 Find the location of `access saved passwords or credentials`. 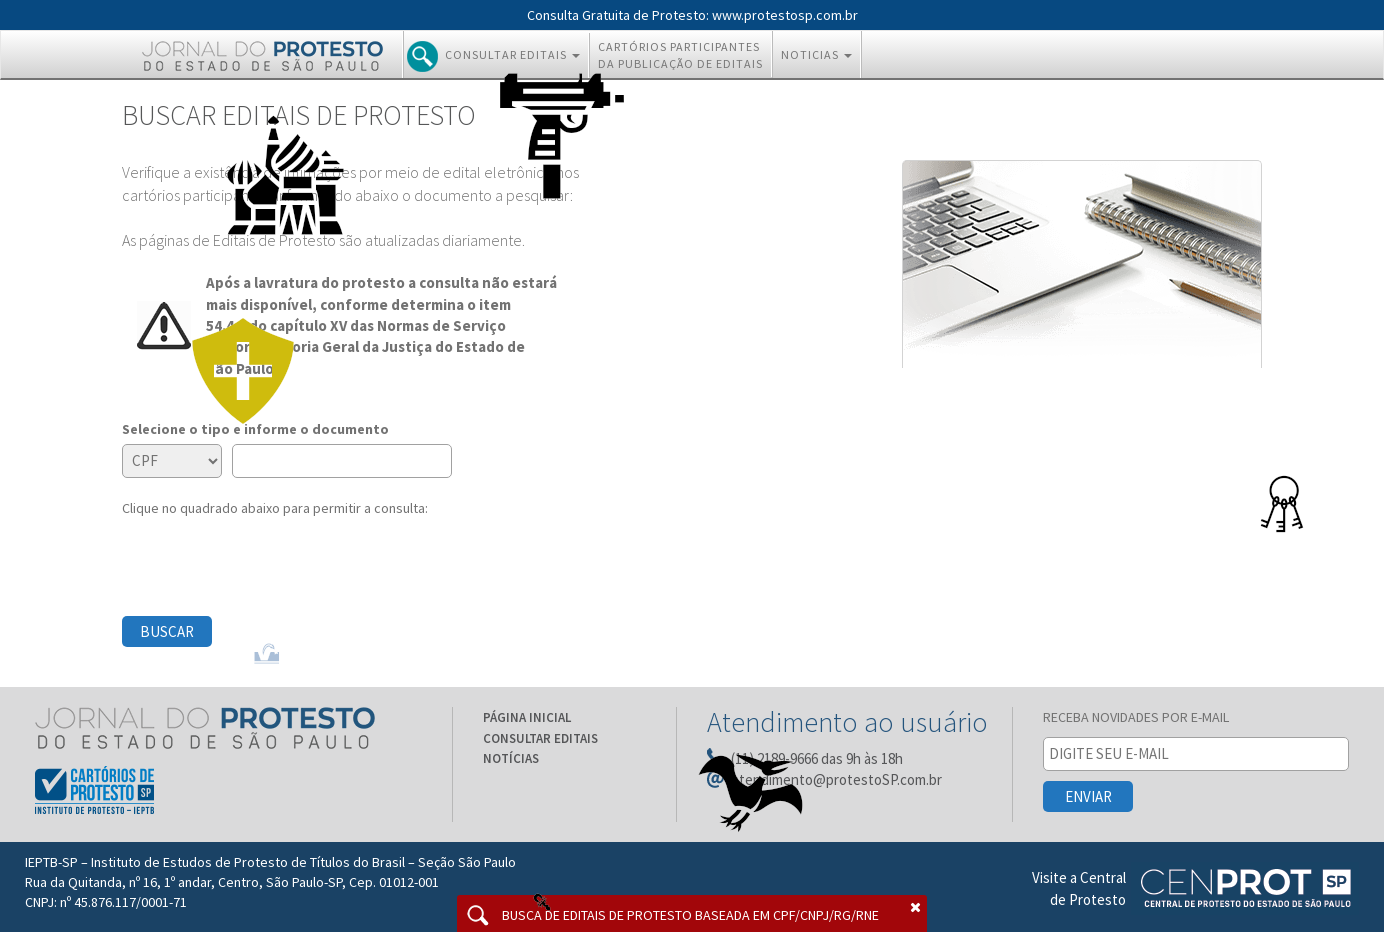

access saved passwords or credentials is located at coordinates (1282, 504).